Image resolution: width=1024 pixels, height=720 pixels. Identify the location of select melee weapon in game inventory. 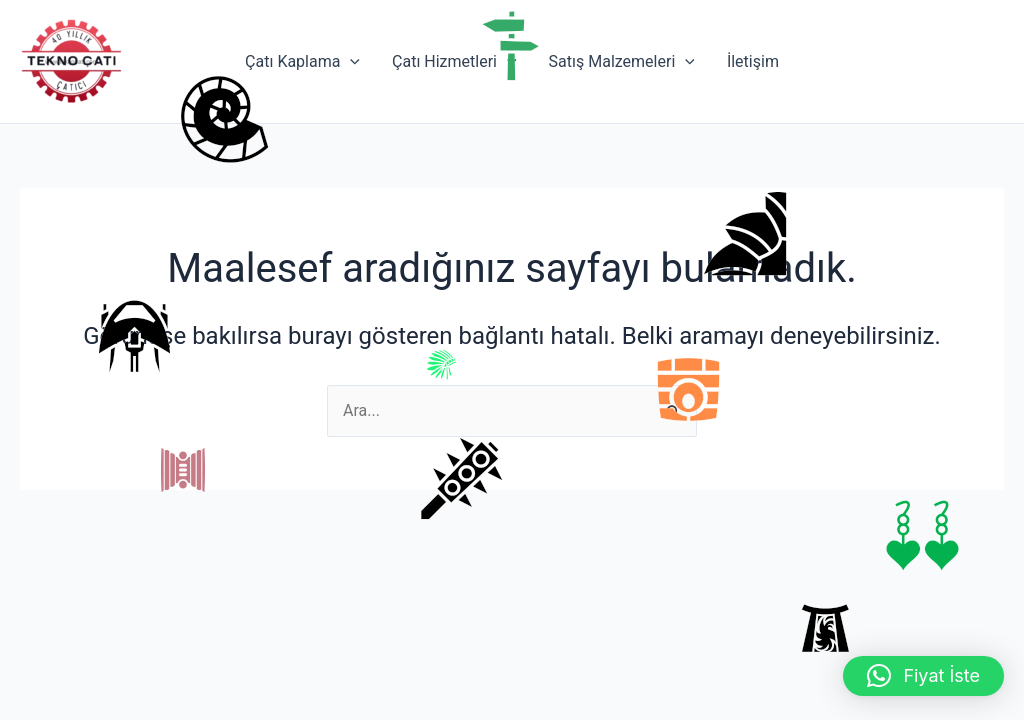
(461, 478).